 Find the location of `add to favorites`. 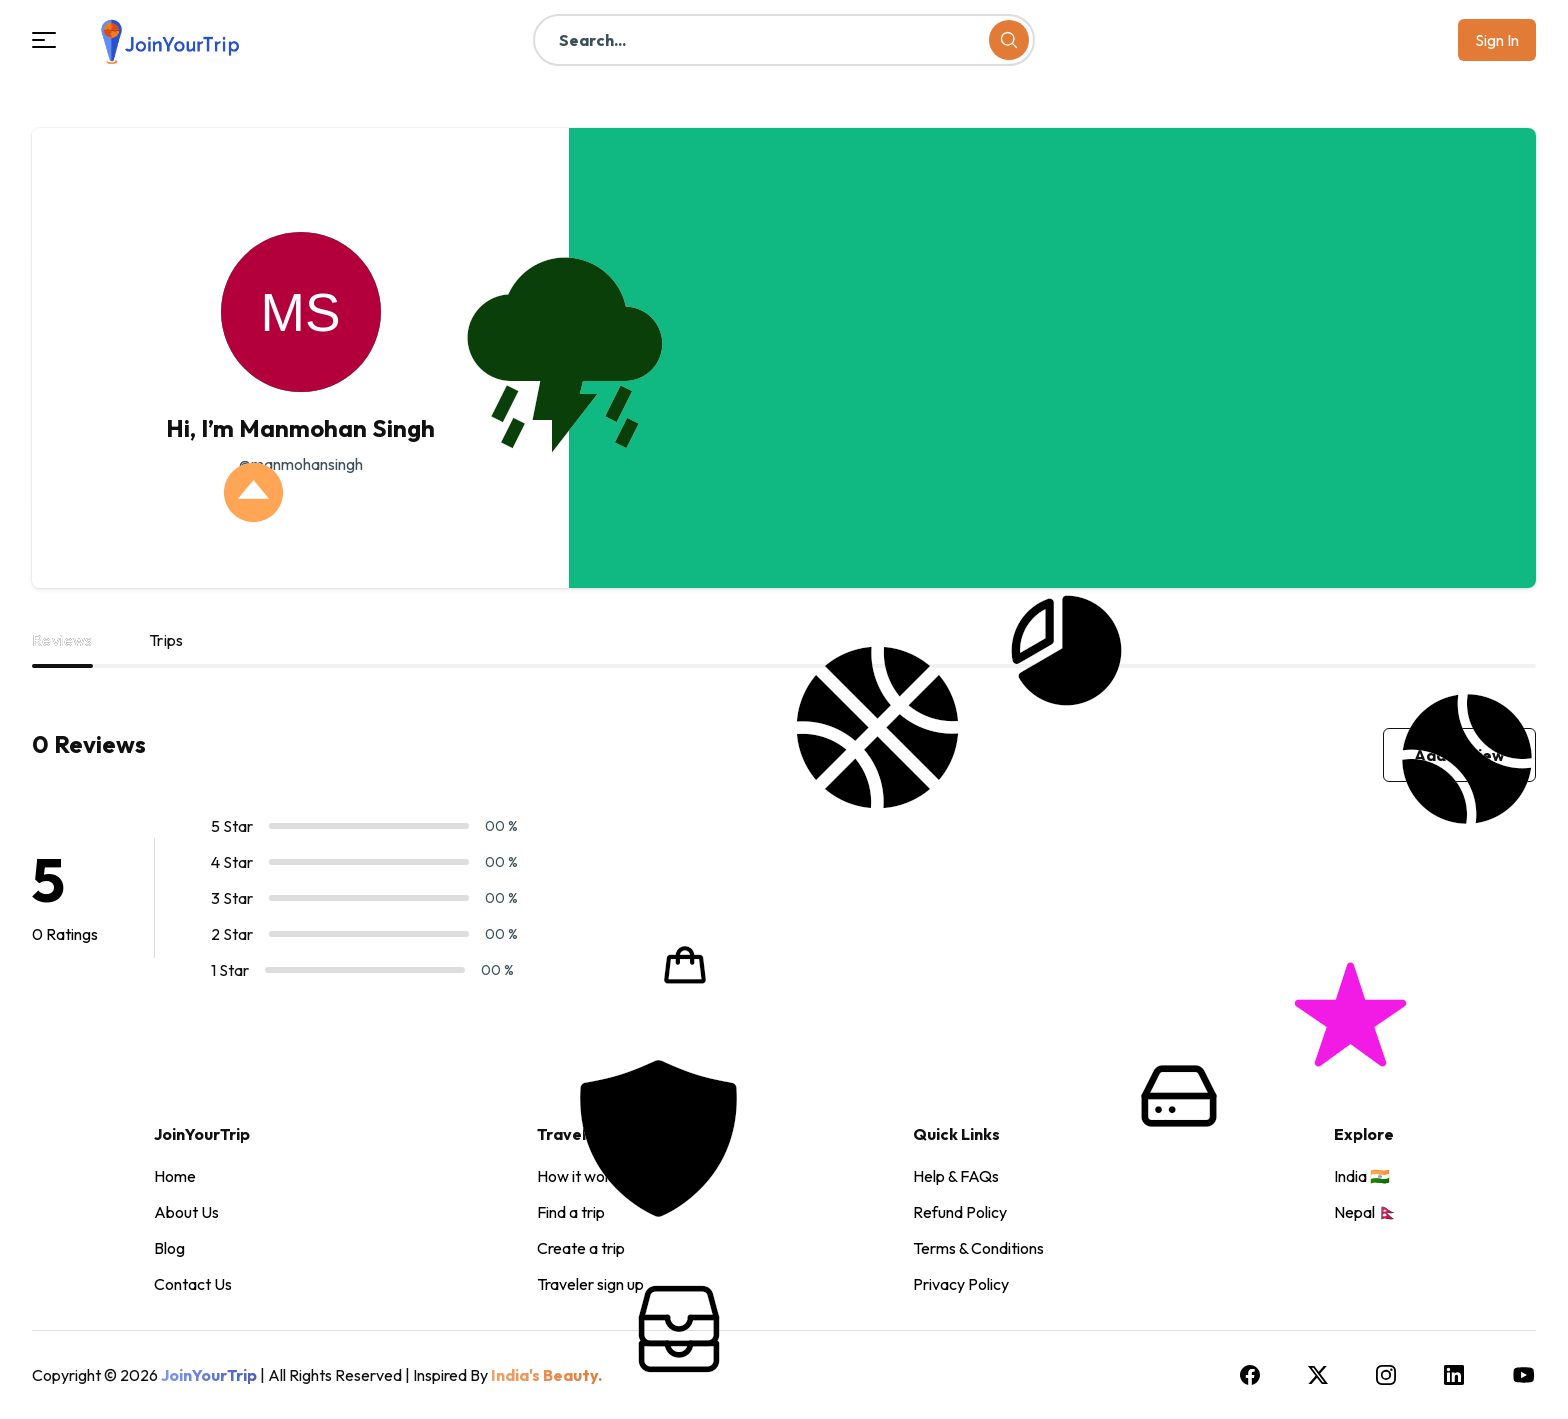

add to favorites is located at coordinates (1350, 1014).